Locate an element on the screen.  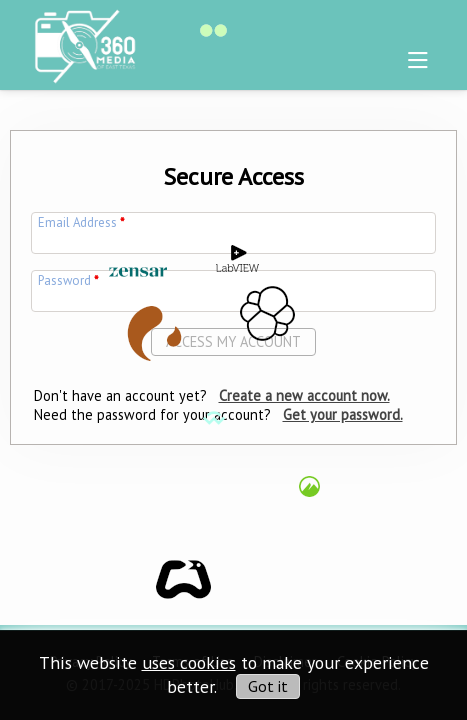
elastic company logo is located at coordinates (267, 313).